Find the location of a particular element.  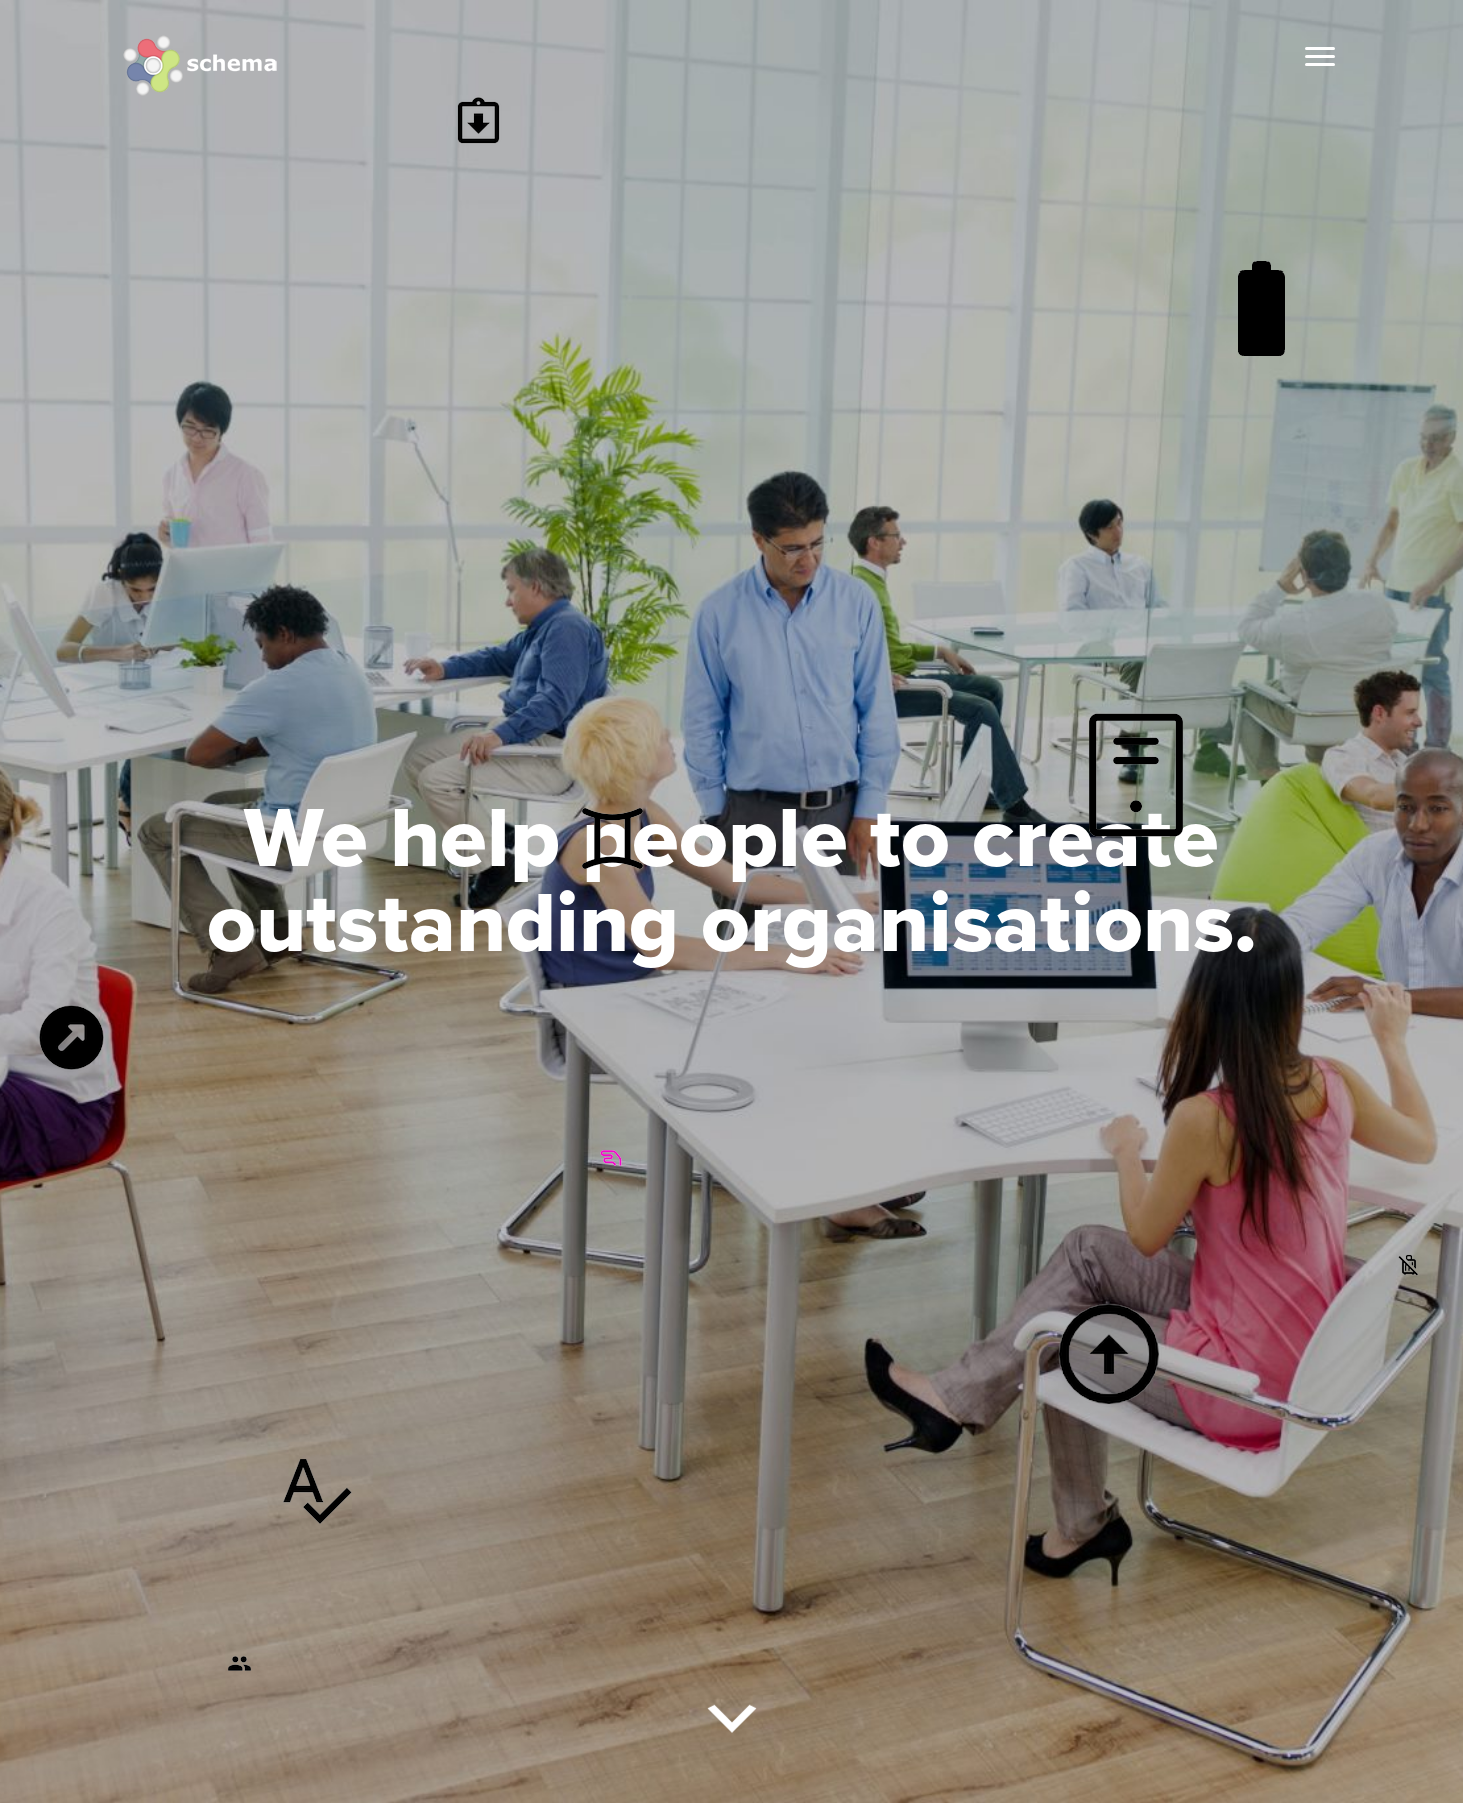

luggage not allowed in this area is located at coordinates (1409, 1265).